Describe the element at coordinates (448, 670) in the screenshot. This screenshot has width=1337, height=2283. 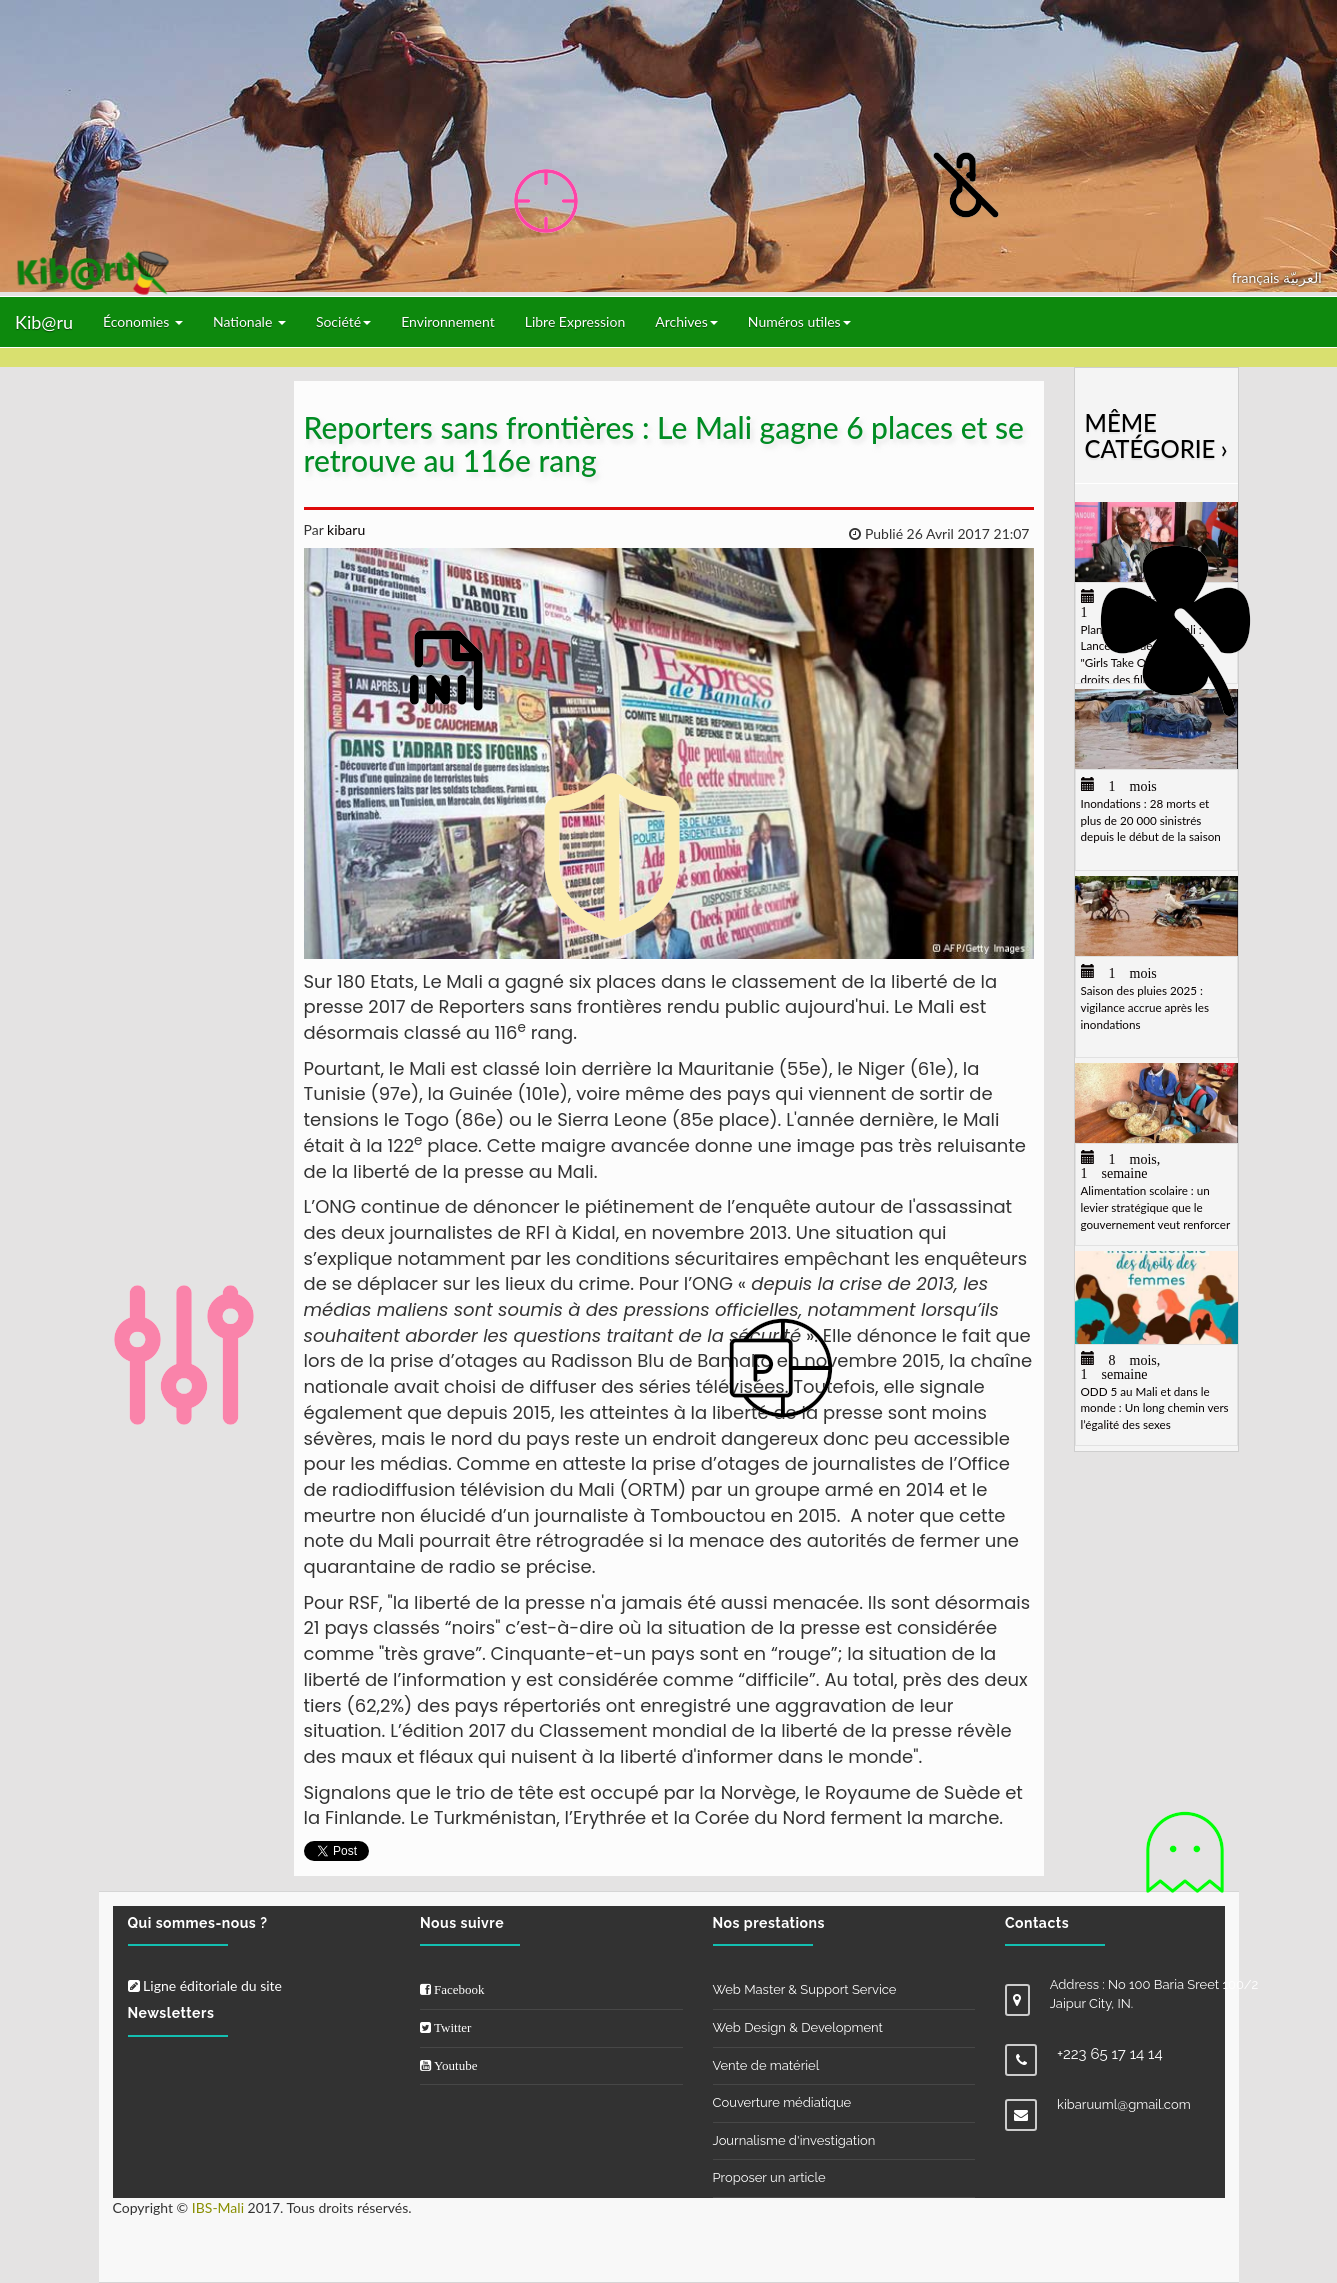
I see `open or view an INI configuration file` at that location.